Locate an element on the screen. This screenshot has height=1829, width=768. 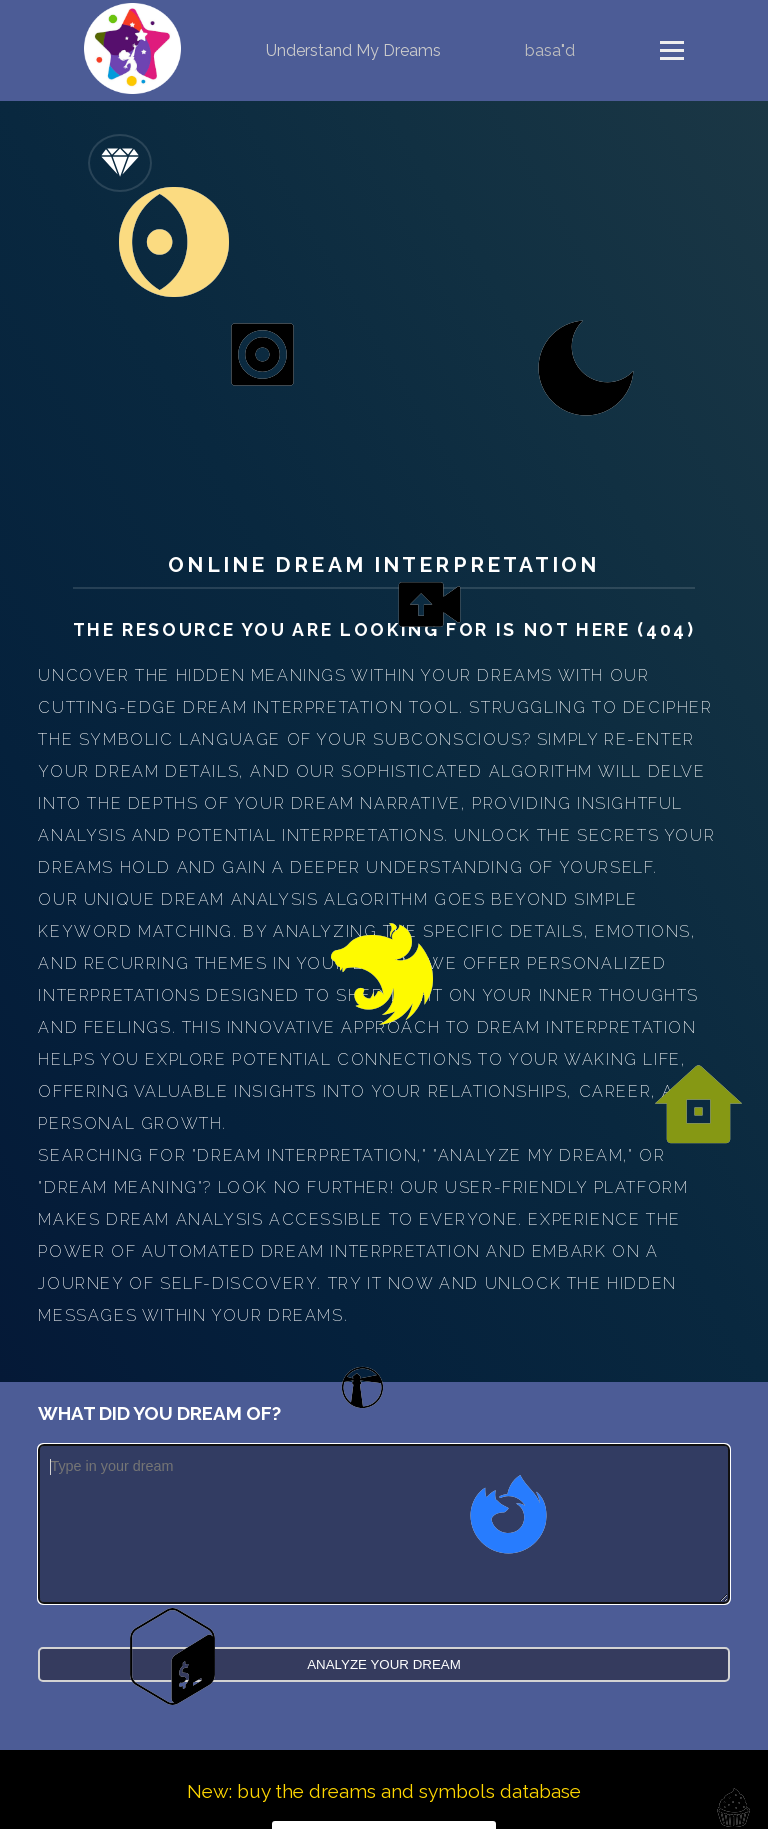
open terminal or command line interface is located at coordinates (172, 1656).